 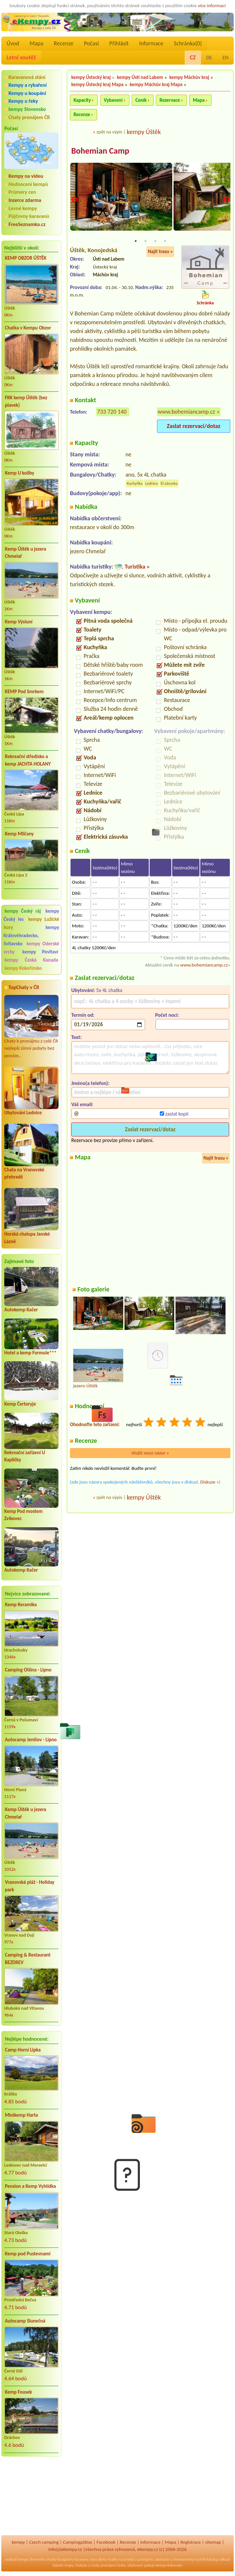 What do you see at coordinates (127, 2174) in the screenshot?
I see `access help documentation` at bounding box center [127, 2174].